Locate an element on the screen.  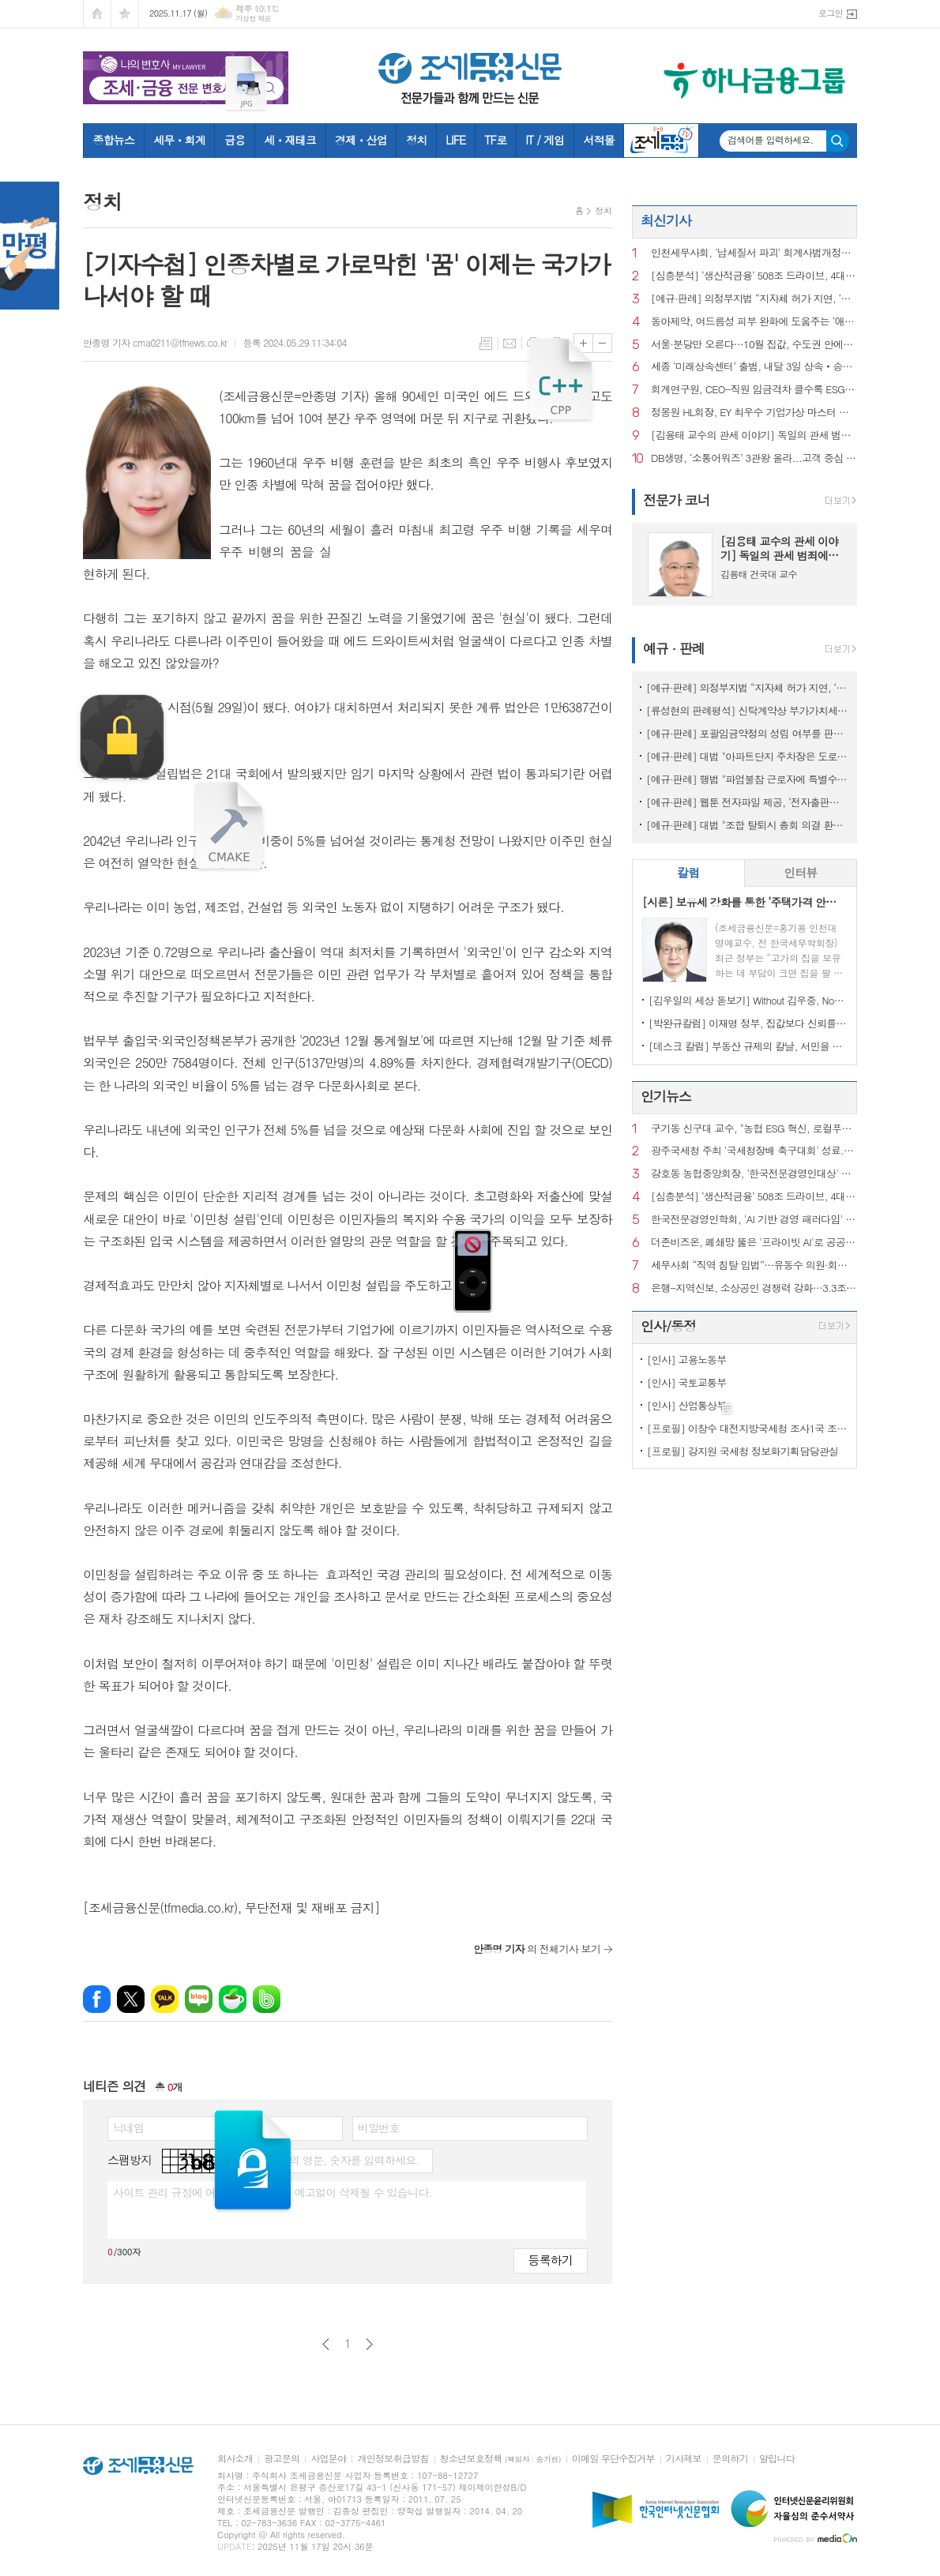
a cmake configuration file is located at coordinates (229, 827).